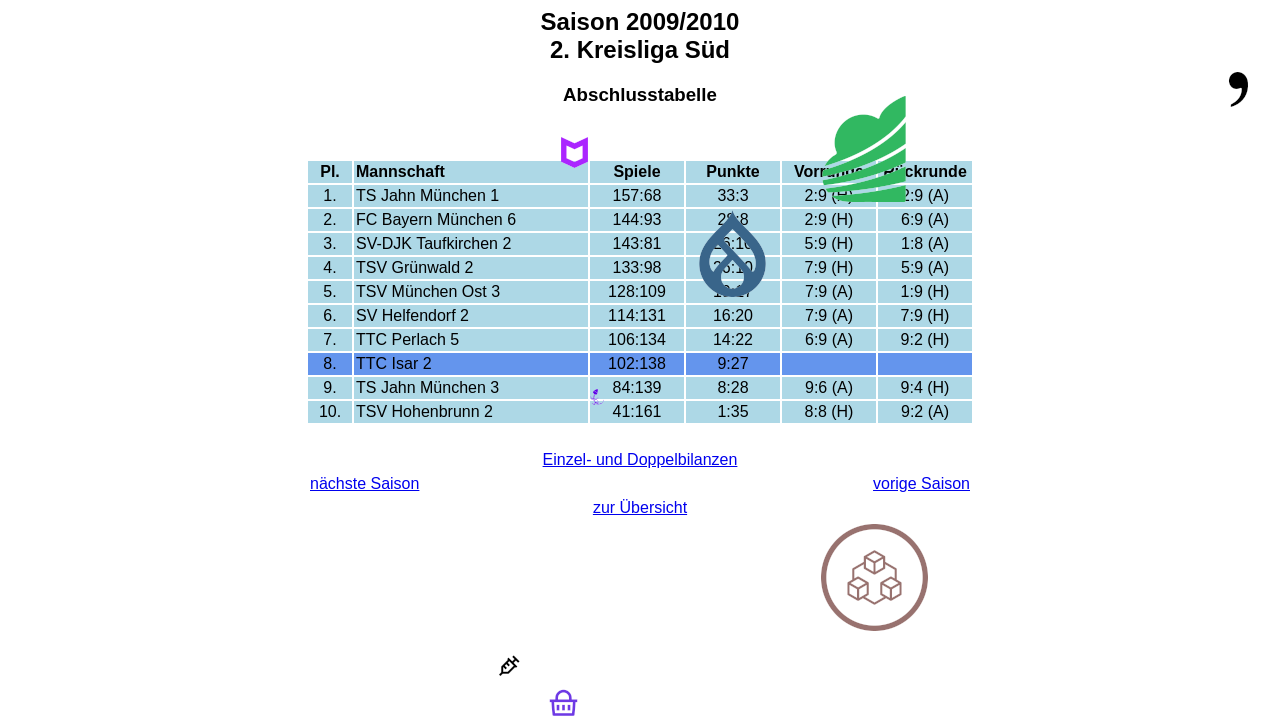 The image size is (1280, 720). Describe the element at coordinates (574, 152) in the screenshot. I see `mcafee antivirus software logo` at that location.